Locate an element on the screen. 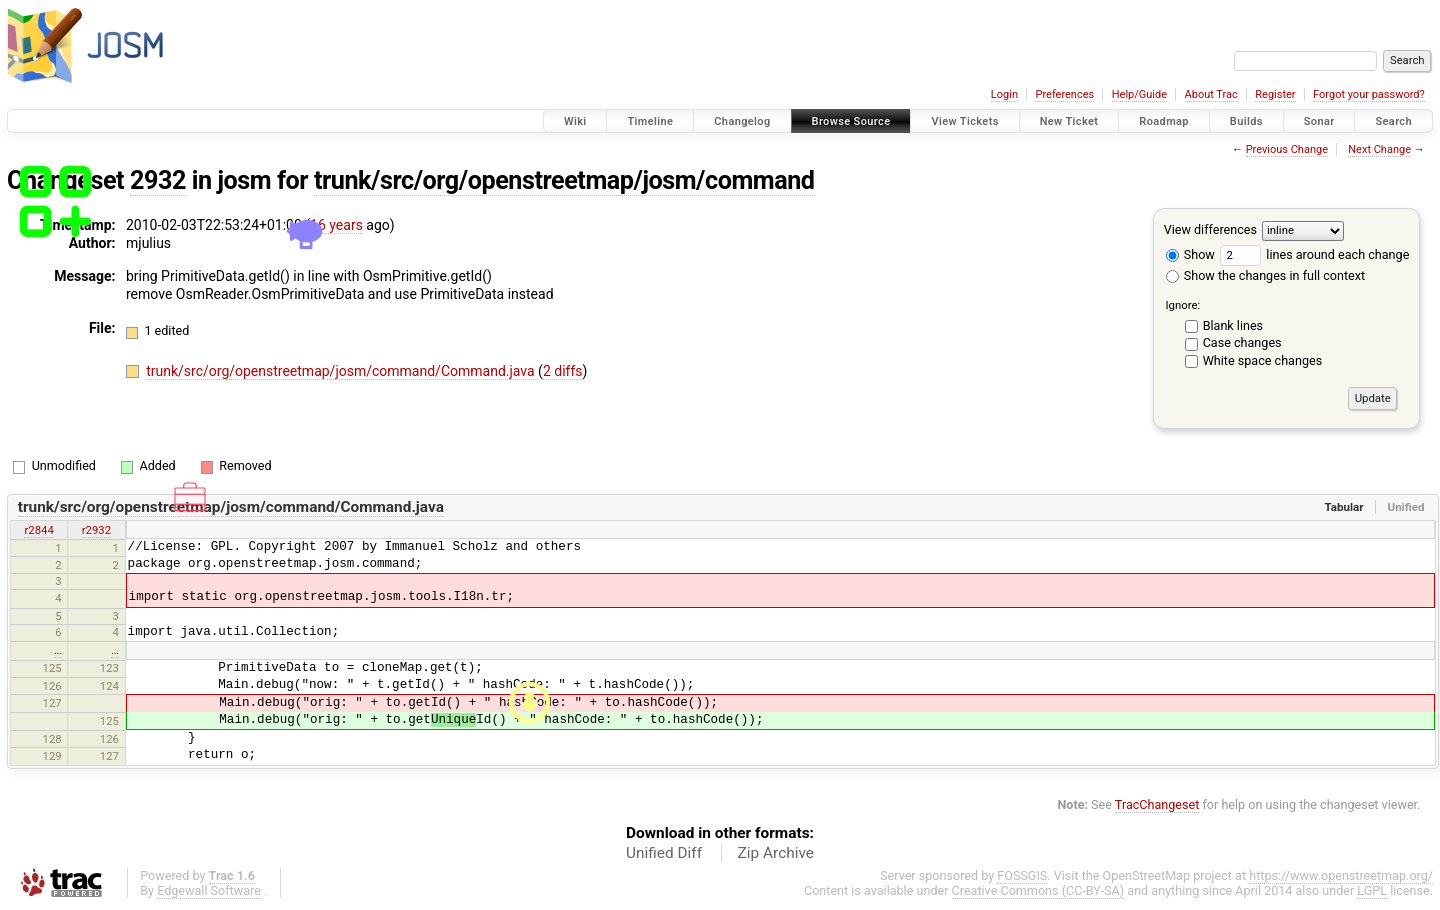 Image resolution: width=1440 pixels, height=910 pixels. download a file or content is located at coordinates (529, 702).